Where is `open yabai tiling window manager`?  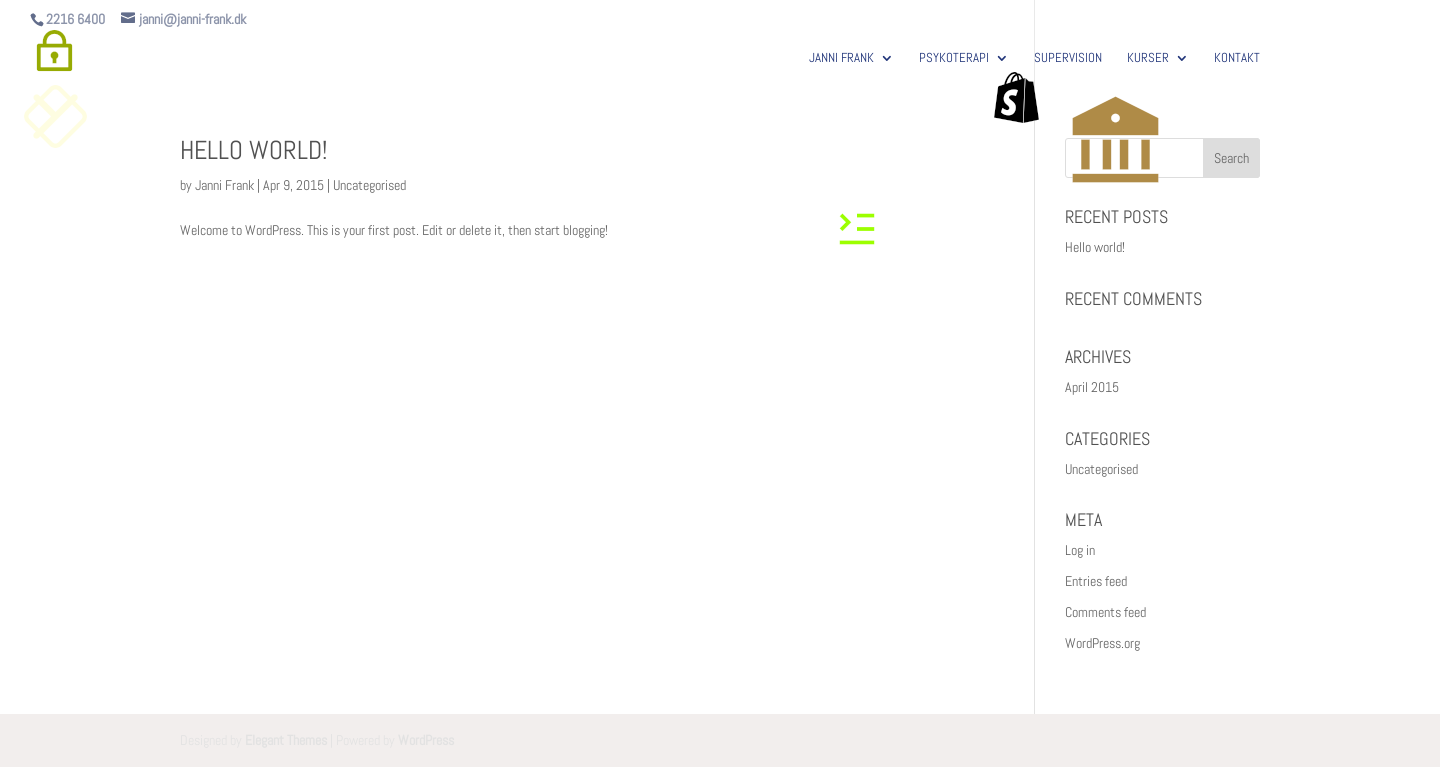 open yabai tiling window manager is located at coordinates (55, 116).